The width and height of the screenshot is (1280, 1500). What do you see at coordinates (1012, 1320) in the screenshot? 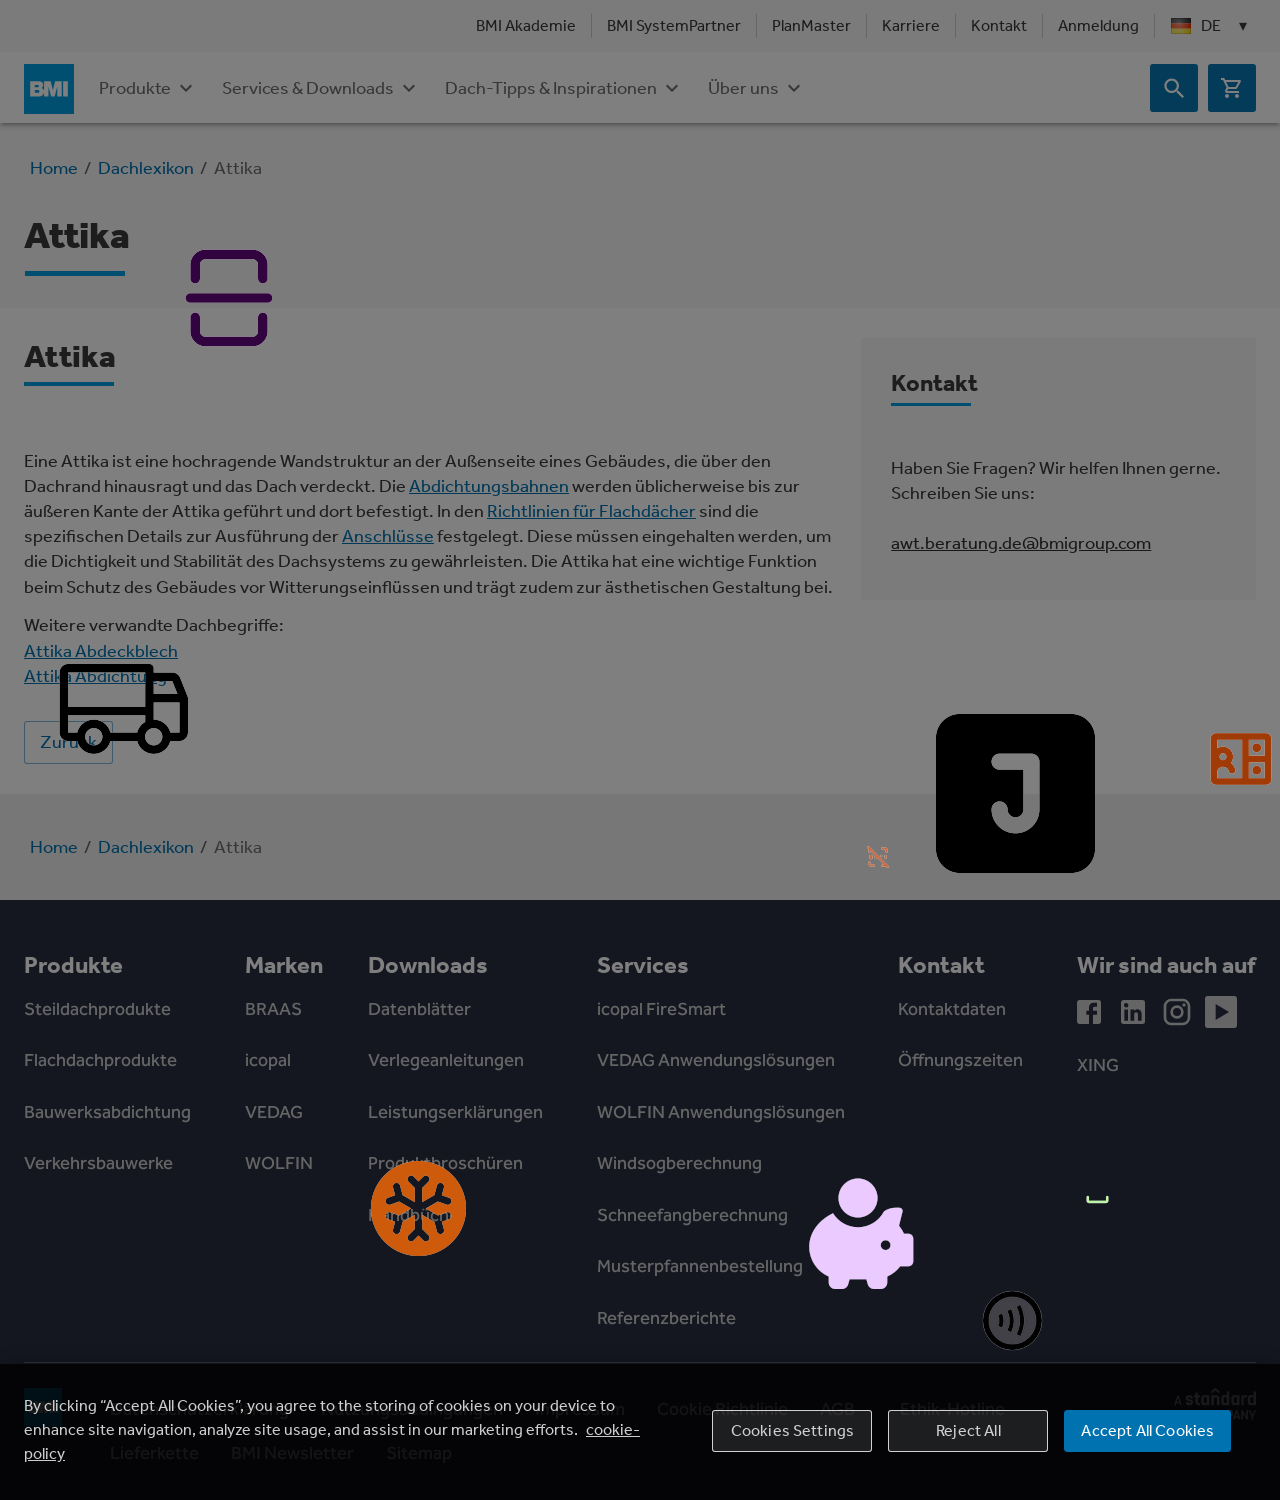
I see `tap to pay with contactless payment` at bounding box center [1012, 1320].